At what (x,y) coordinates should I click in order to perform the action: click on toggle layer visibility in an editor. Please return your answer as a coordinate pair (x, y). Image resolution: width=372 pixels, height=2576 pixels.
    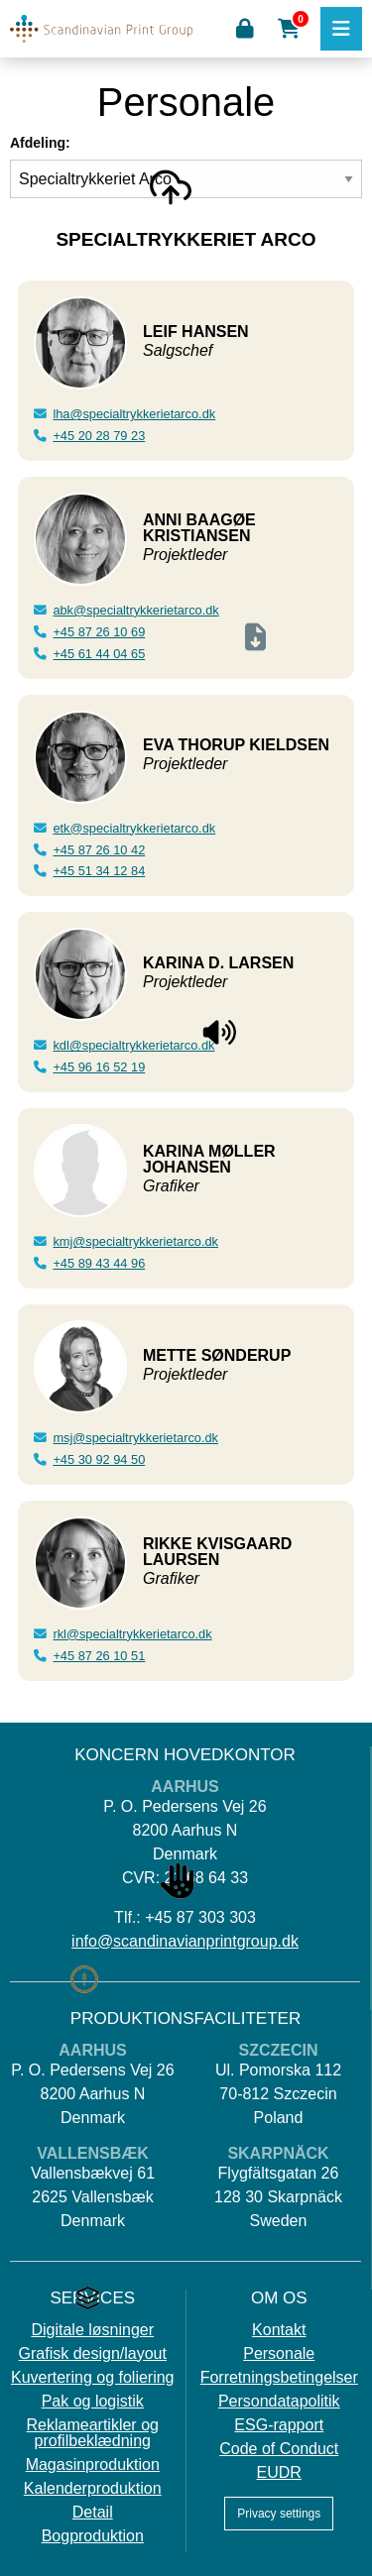
    Looking at the image, I should click on (87, 2297).